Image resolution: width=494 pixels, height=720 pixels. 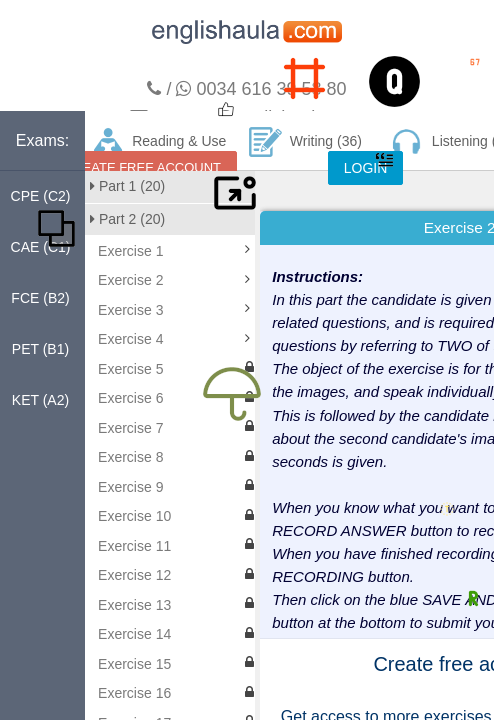 What do you see at coordinates (384, 159) in the screenshot?
I see `insert a blockquote` at bounding box center [384, 159].